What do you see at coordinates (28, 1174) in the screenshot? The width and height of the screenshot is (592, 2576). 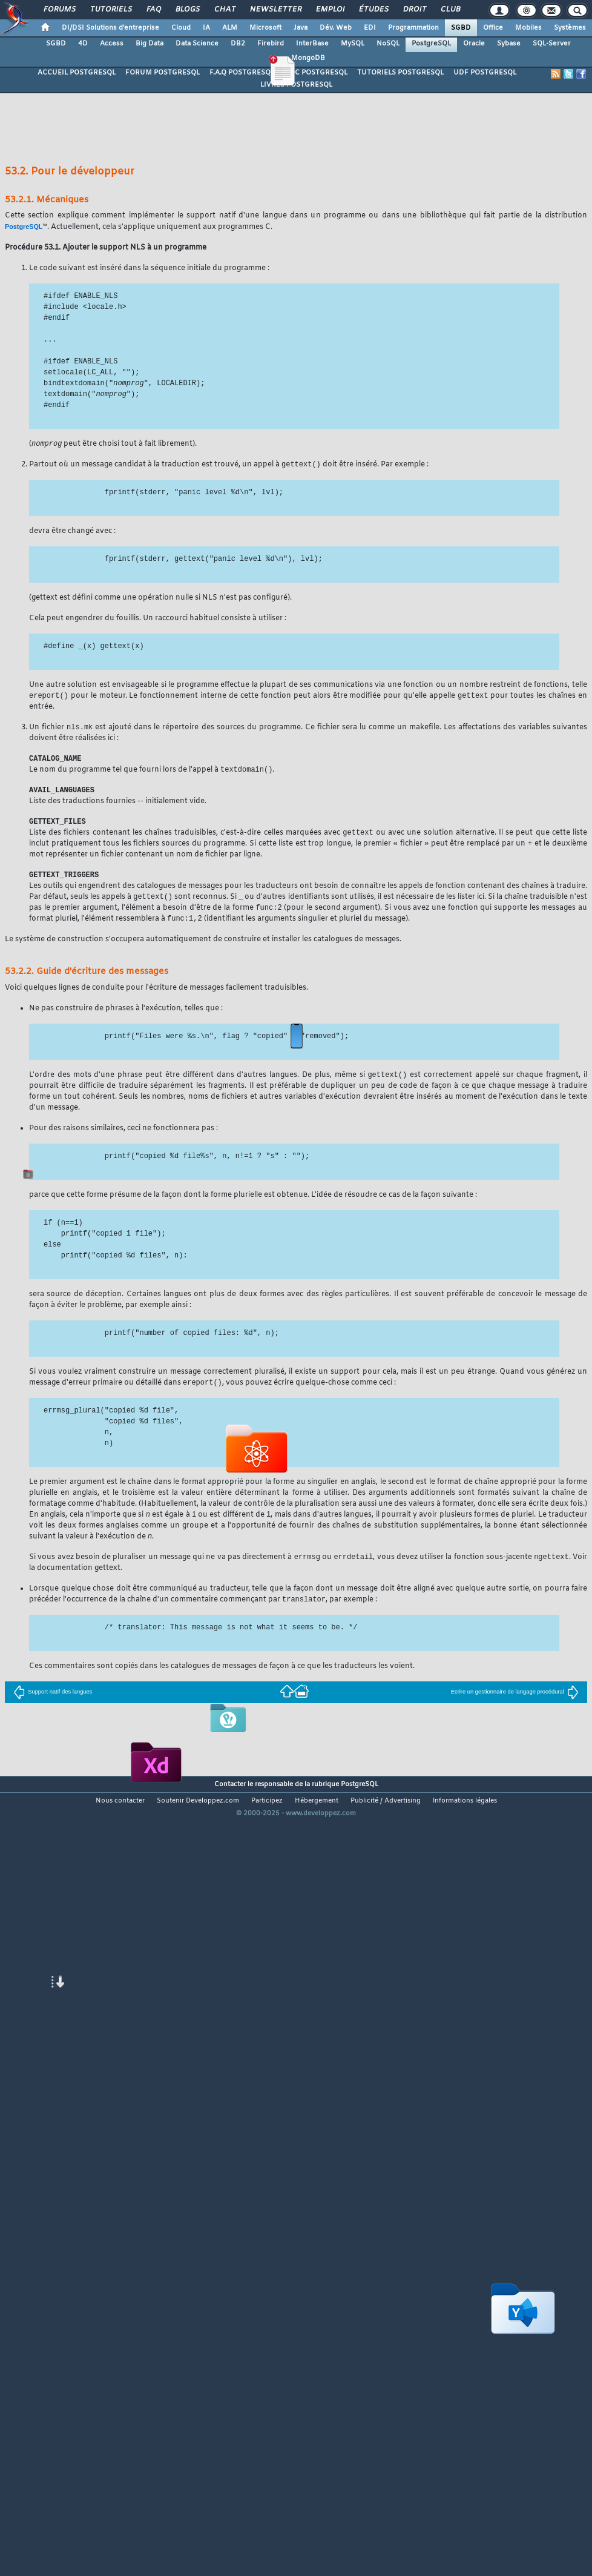 I see `open your documents folder` at bounding box center [28, 1174].